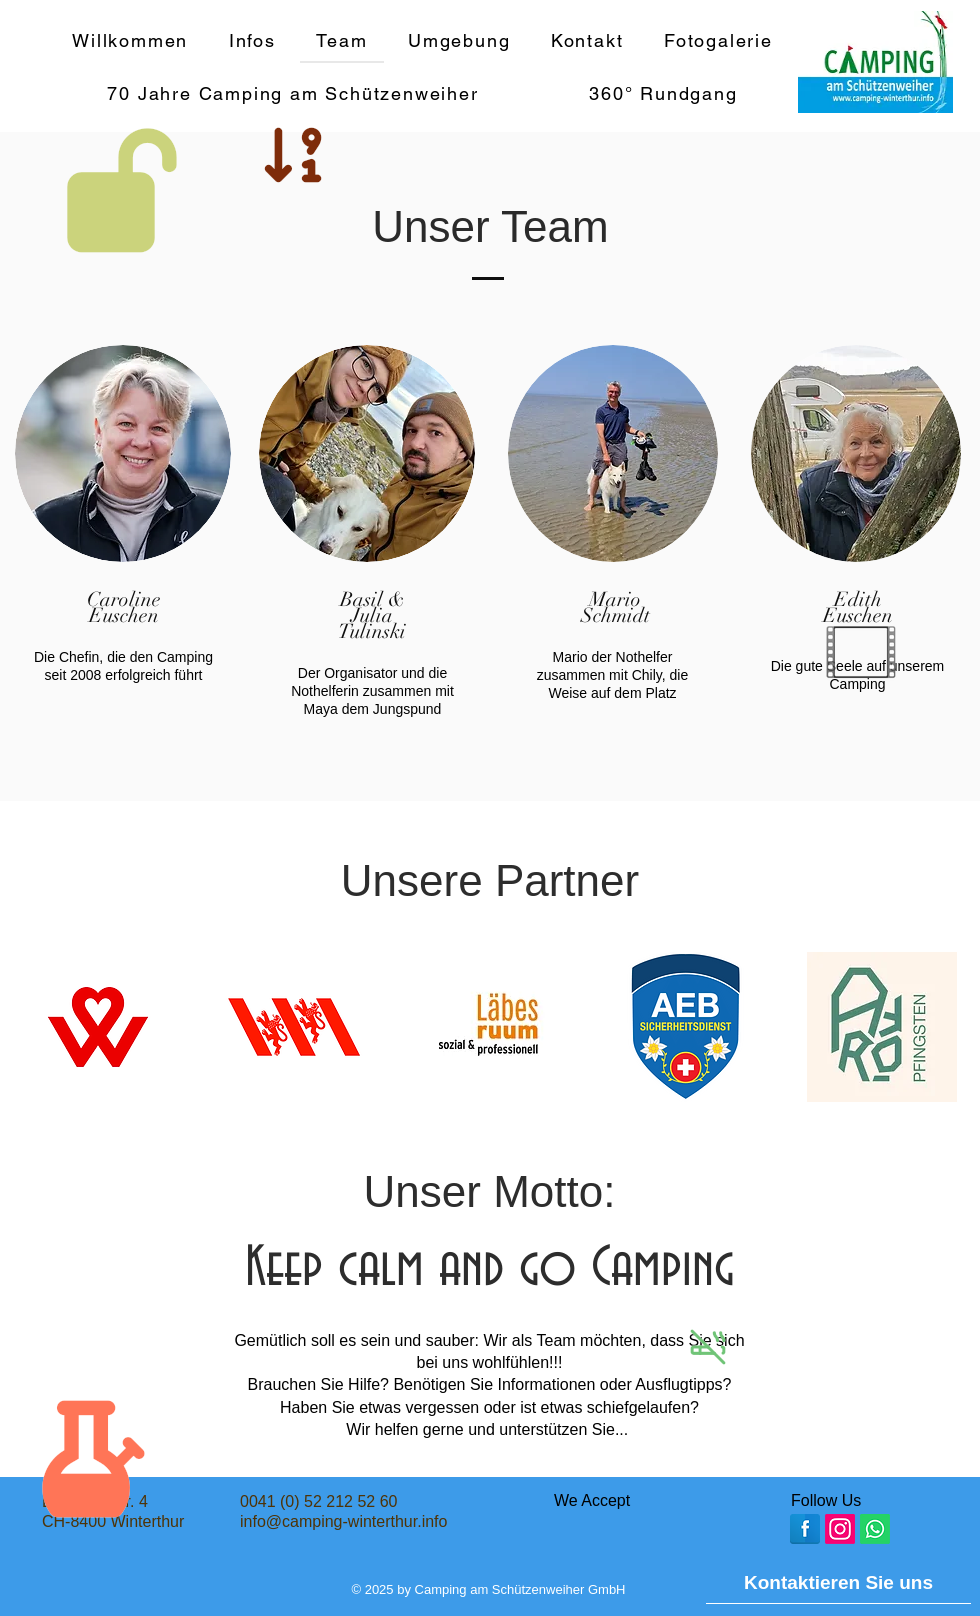 Image resolution: width=980 pixels, height=1616 pixels. What do you see at coordinates (294, 155) in the screenshot?
I see `sort items in descending numerical order (9 to 1)` at bounding box center [294, 155].